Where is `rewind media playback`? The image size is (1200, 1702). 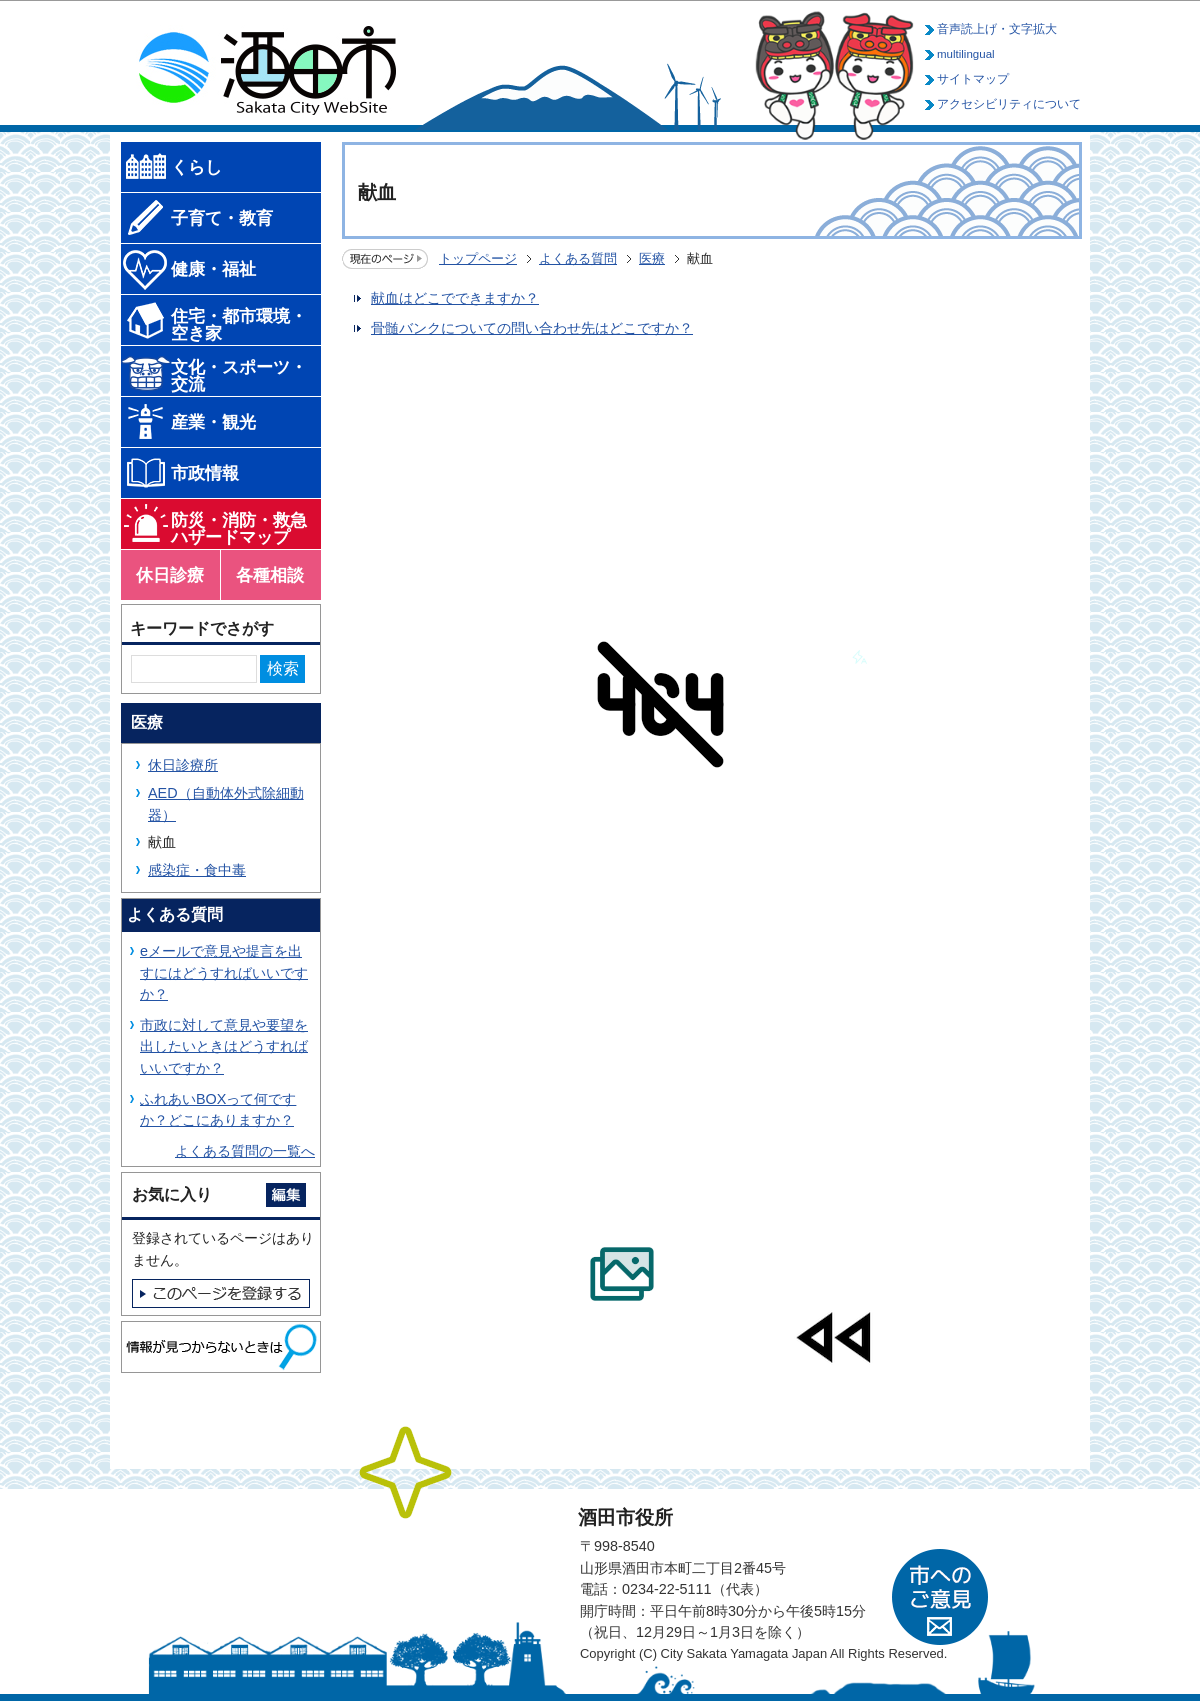 rewind media playback is located at coordinates (836, 1337).